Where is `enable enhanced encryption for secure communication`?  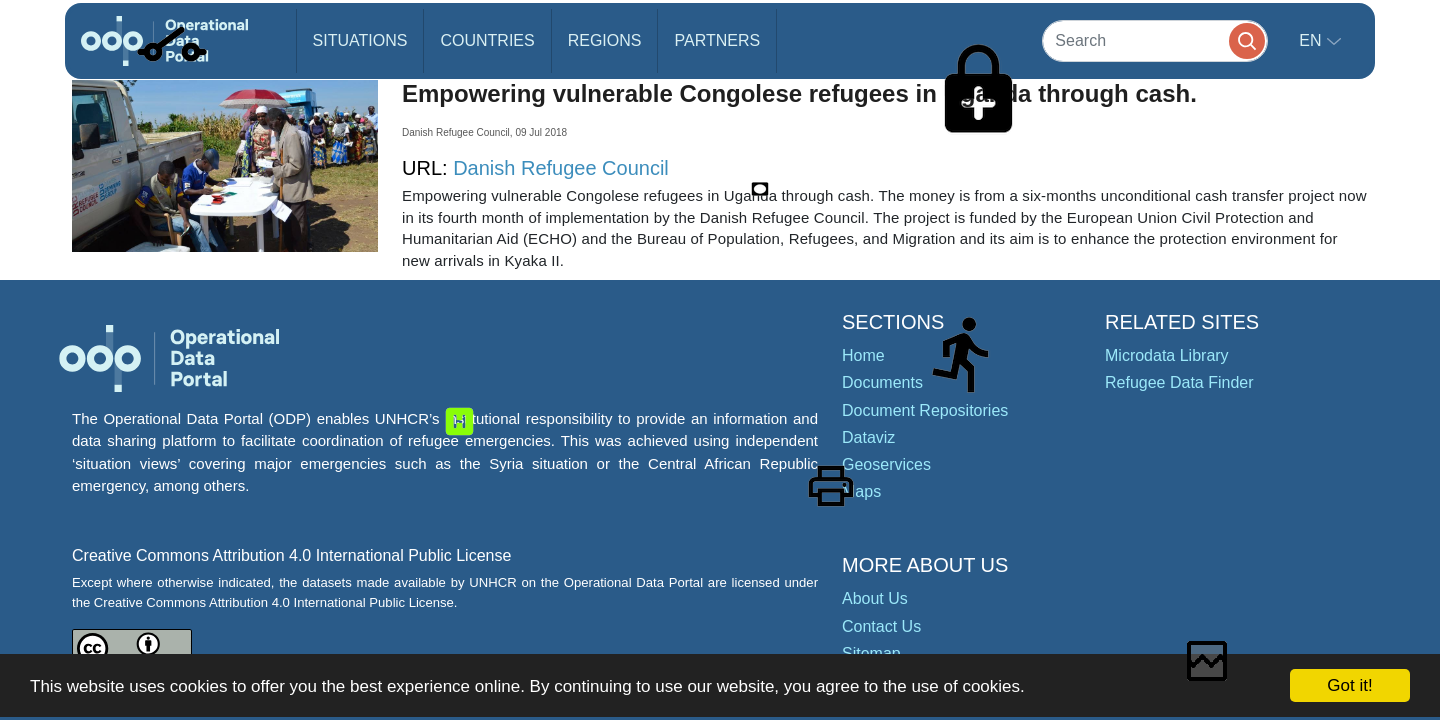 enable enhanced encryption for secure communication is located at coordinates (978, 90).